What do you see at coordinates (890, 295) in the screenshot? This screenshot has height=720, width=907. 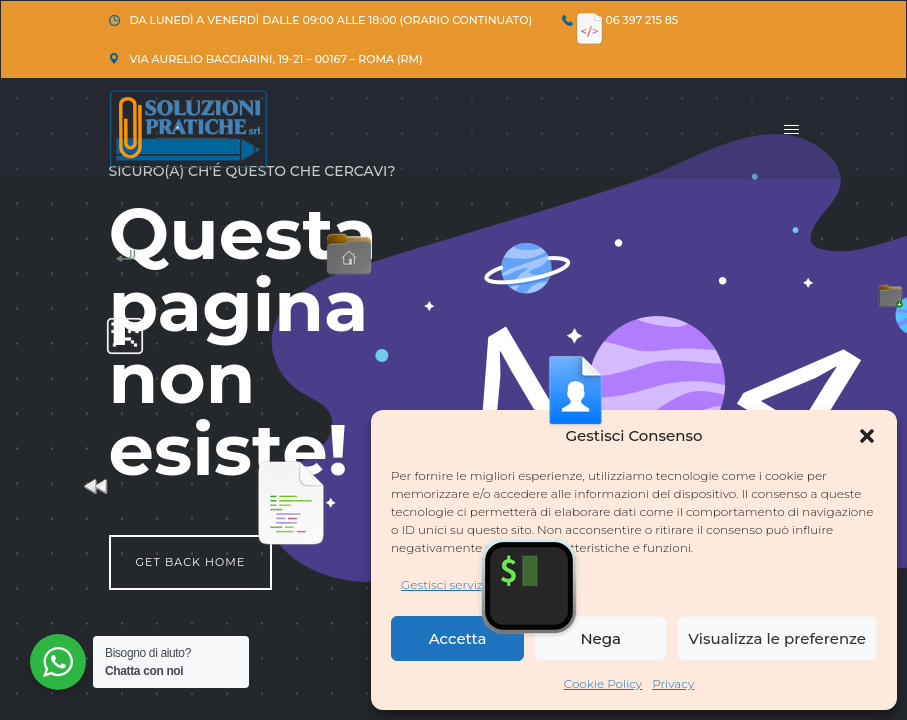 I see `create a new folder` at bounding box center [890, 295].